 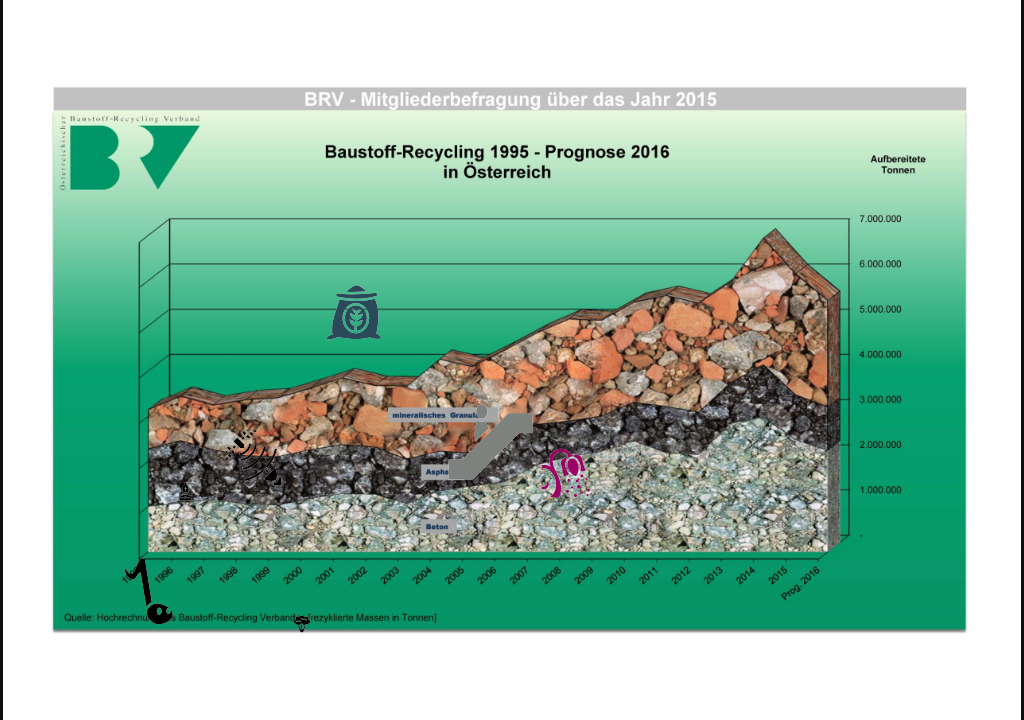 I want to click on flour ingredient in a cooking or recipe app, so click(x=354, y=312).